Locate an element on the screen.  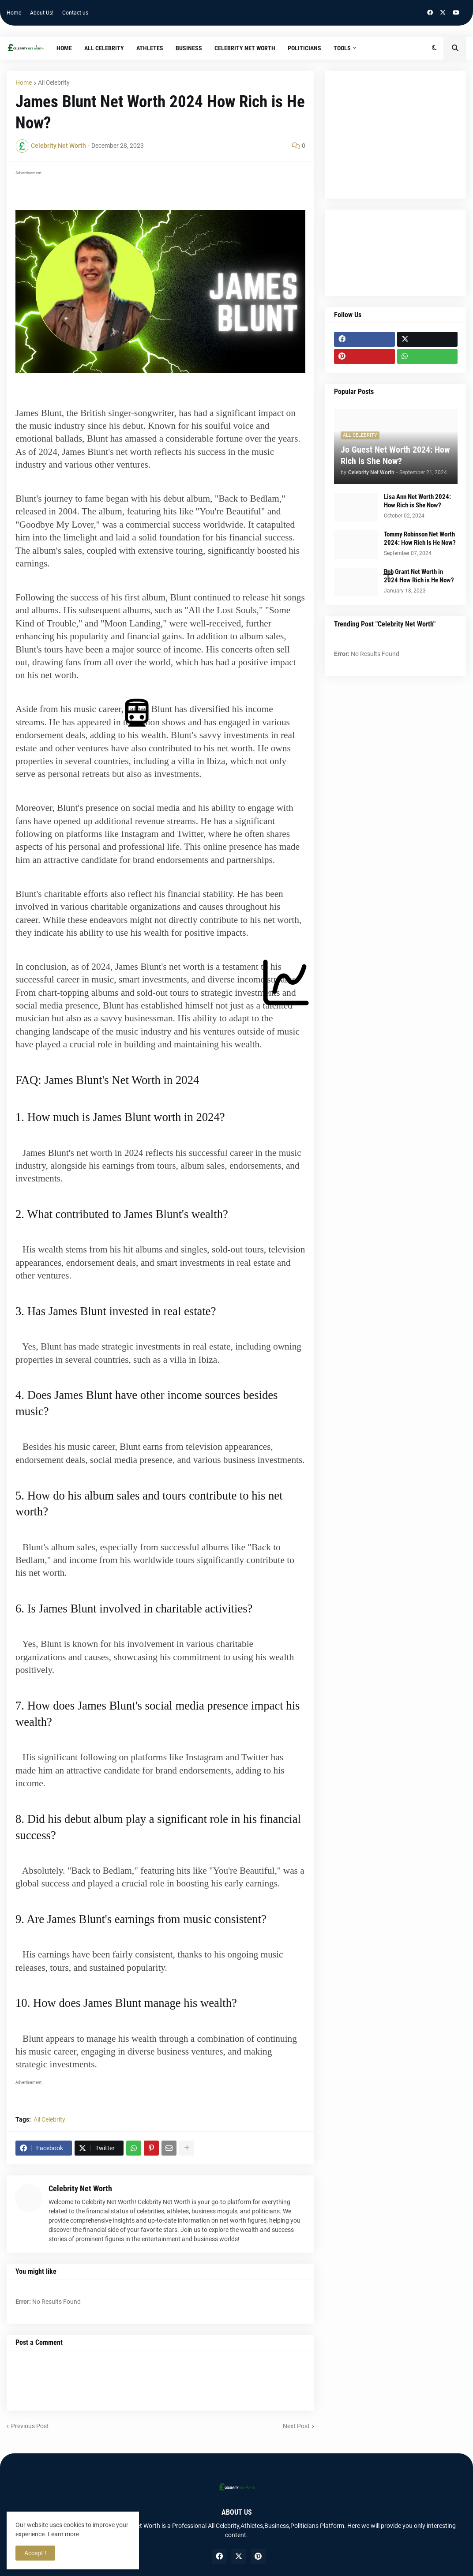
get public transit directions is located at coordinates (137, 713).